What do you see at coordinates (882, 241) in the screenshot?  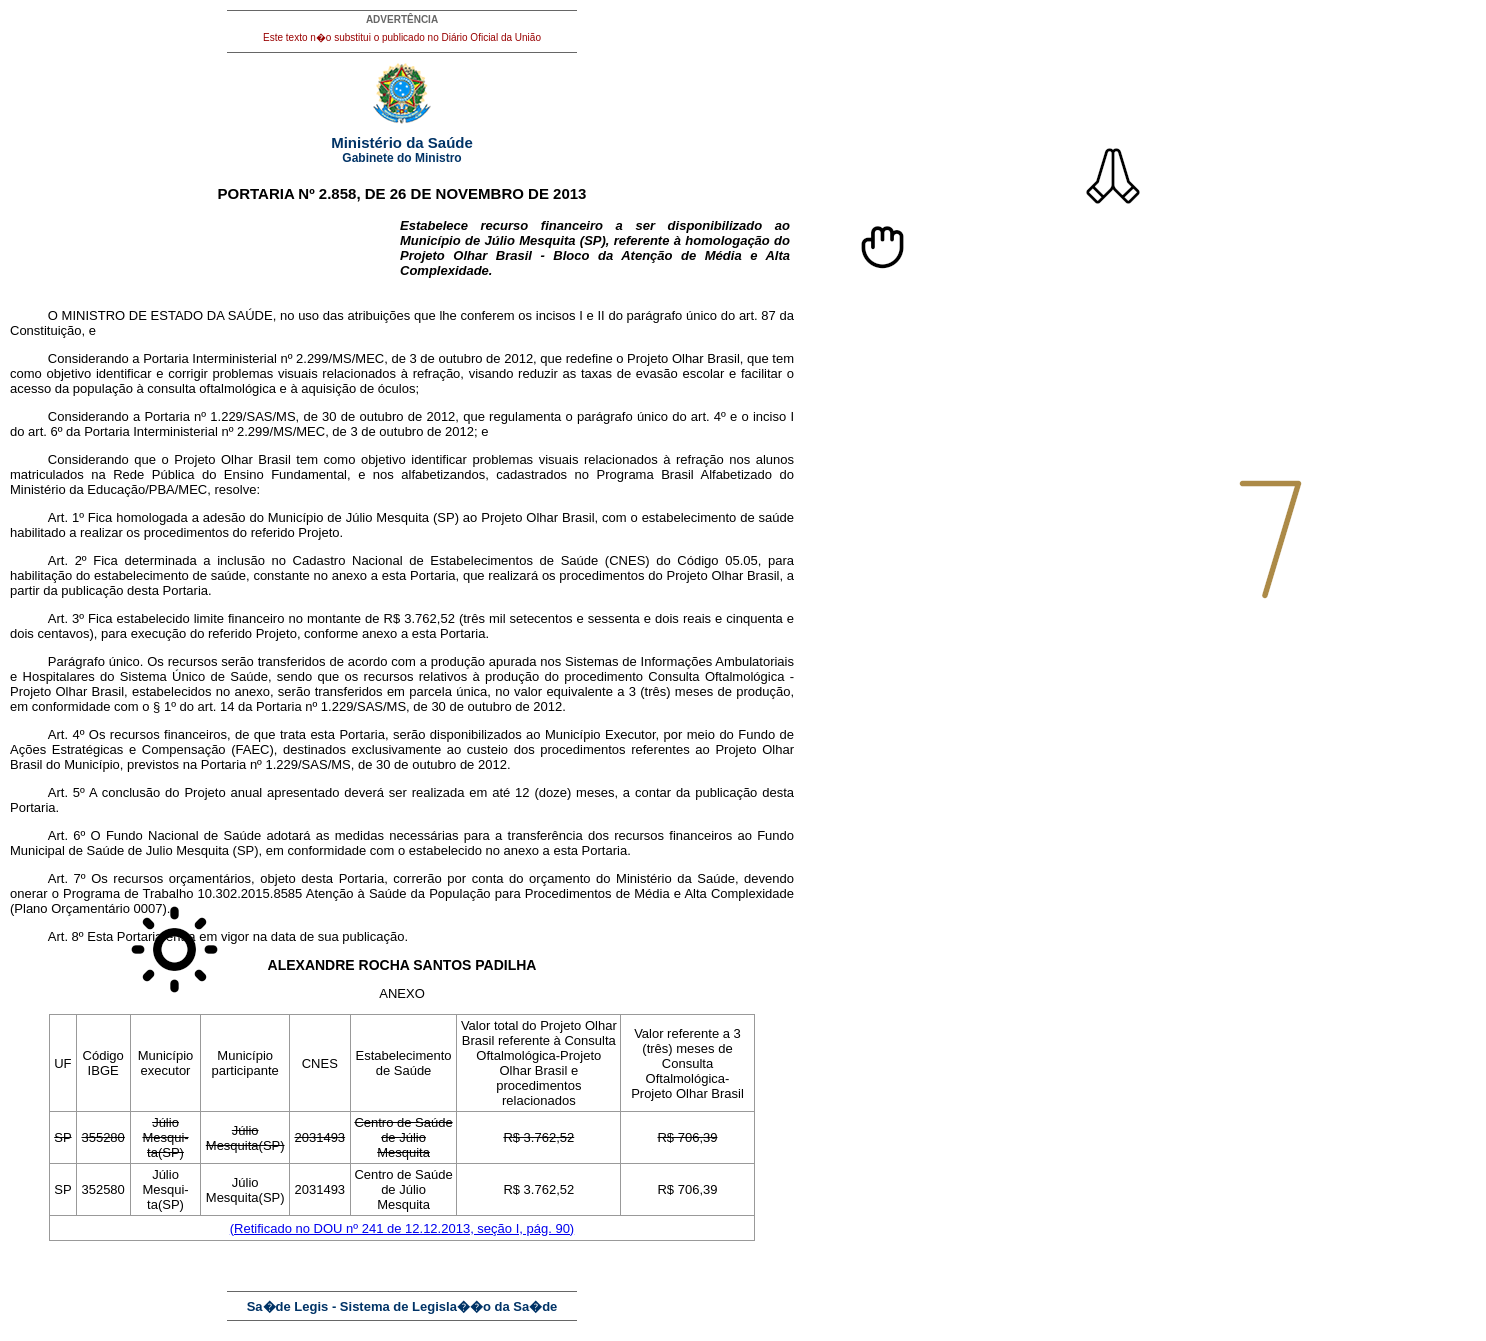 I see `drag to reorder or move an item` at bounding box center [882, 241].